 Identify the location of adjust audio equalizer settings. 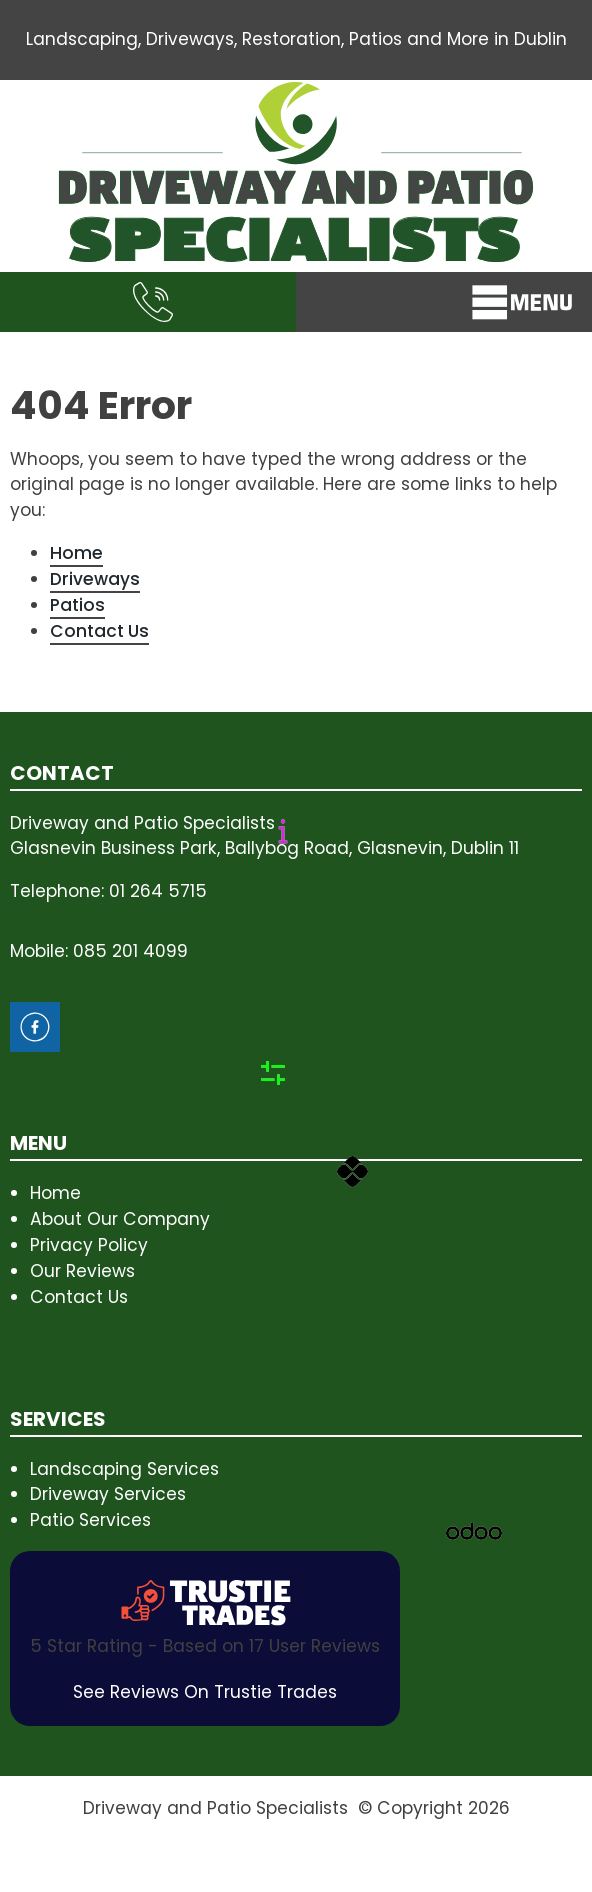
(273, 1073).